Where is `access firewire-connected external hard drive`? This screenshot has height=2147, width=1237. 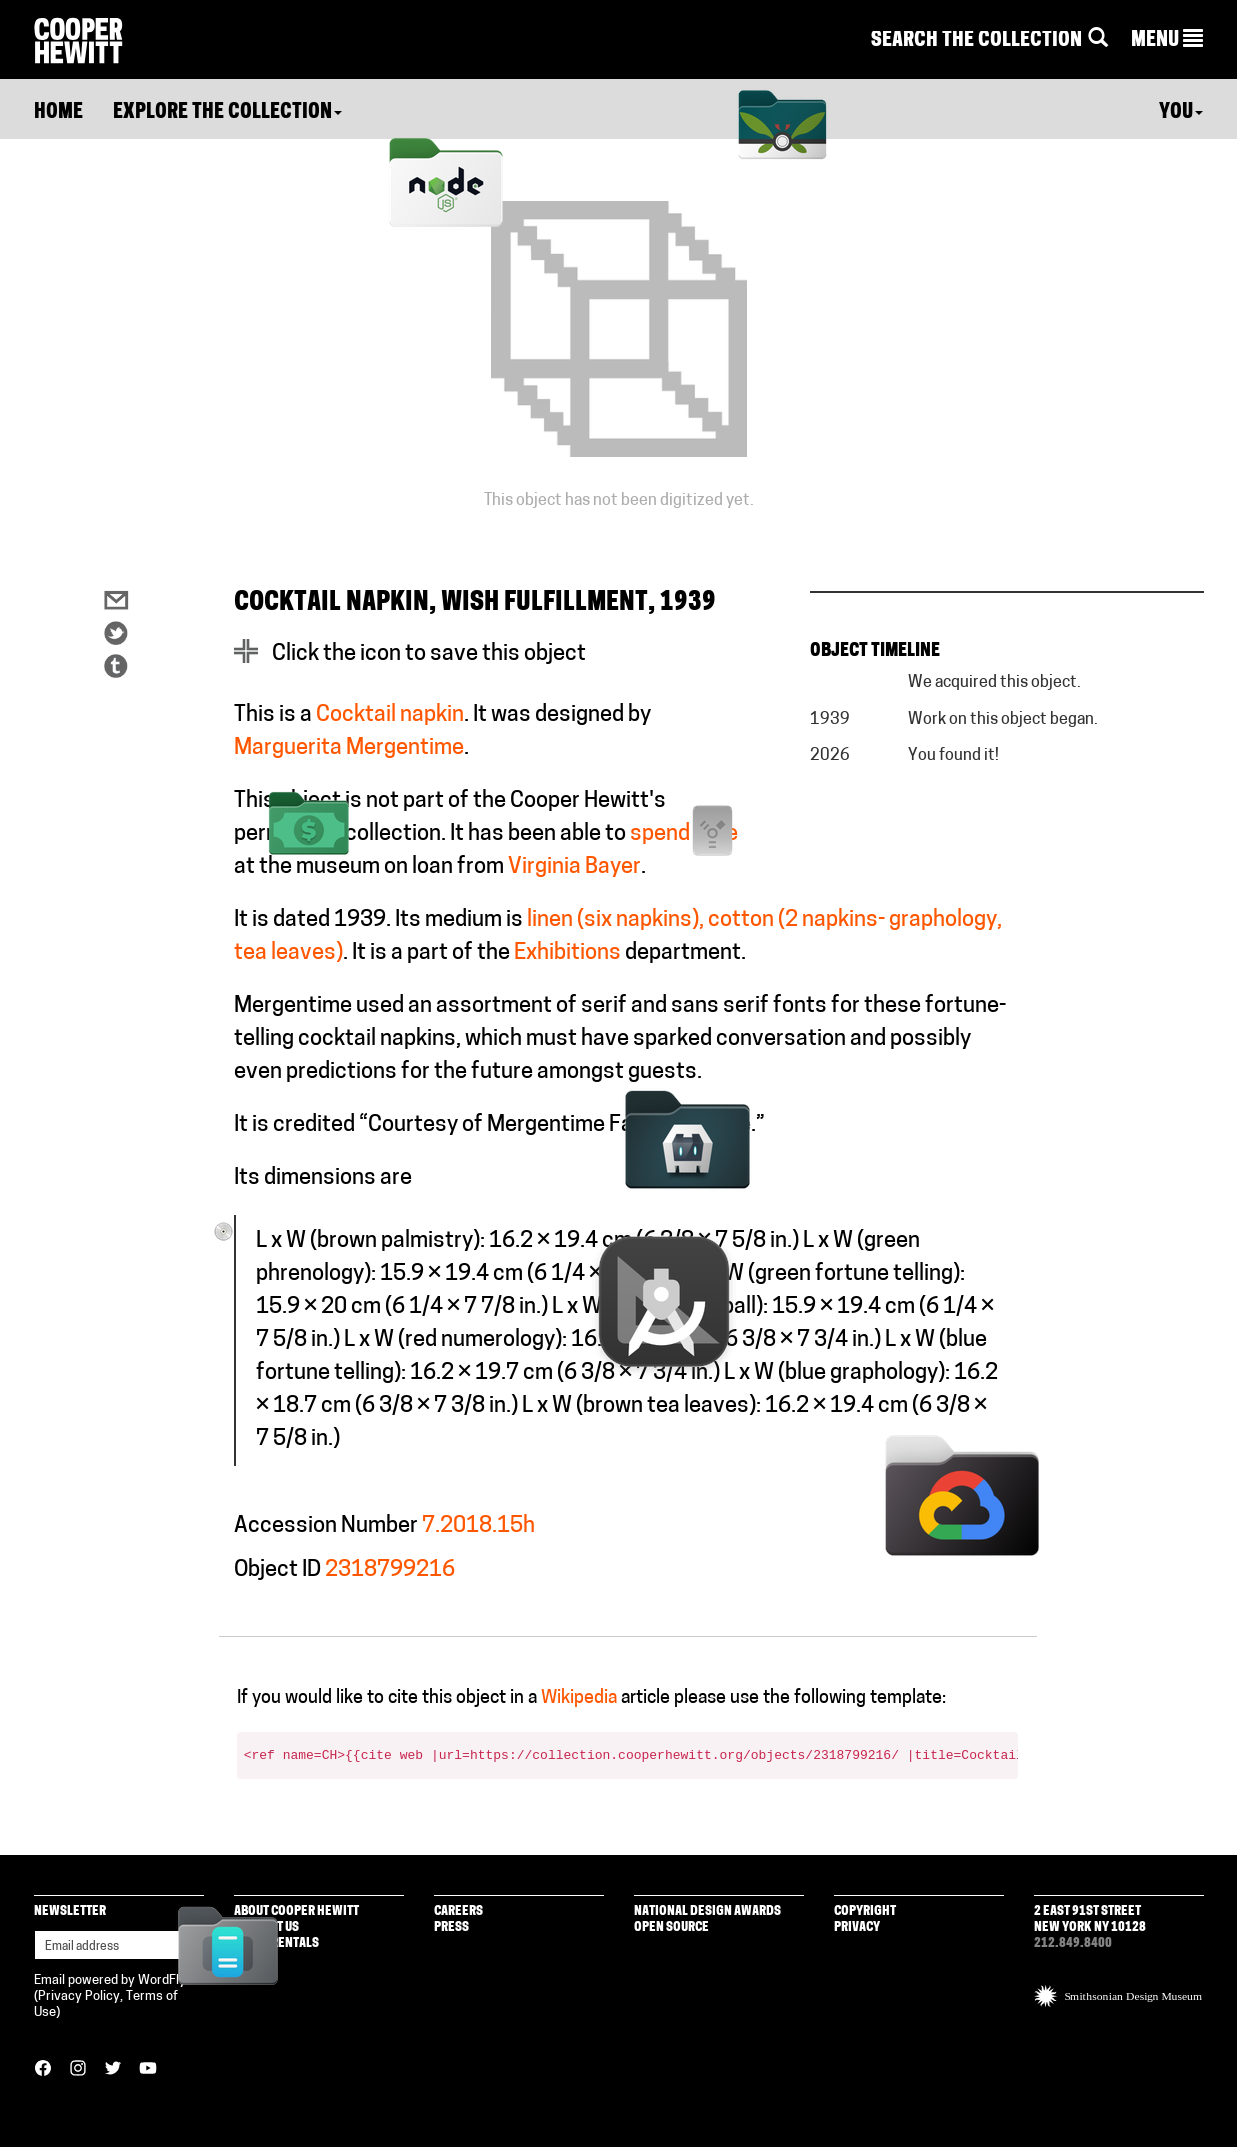 access firewire-connected external hard drive is located at coordinates (712, 830).